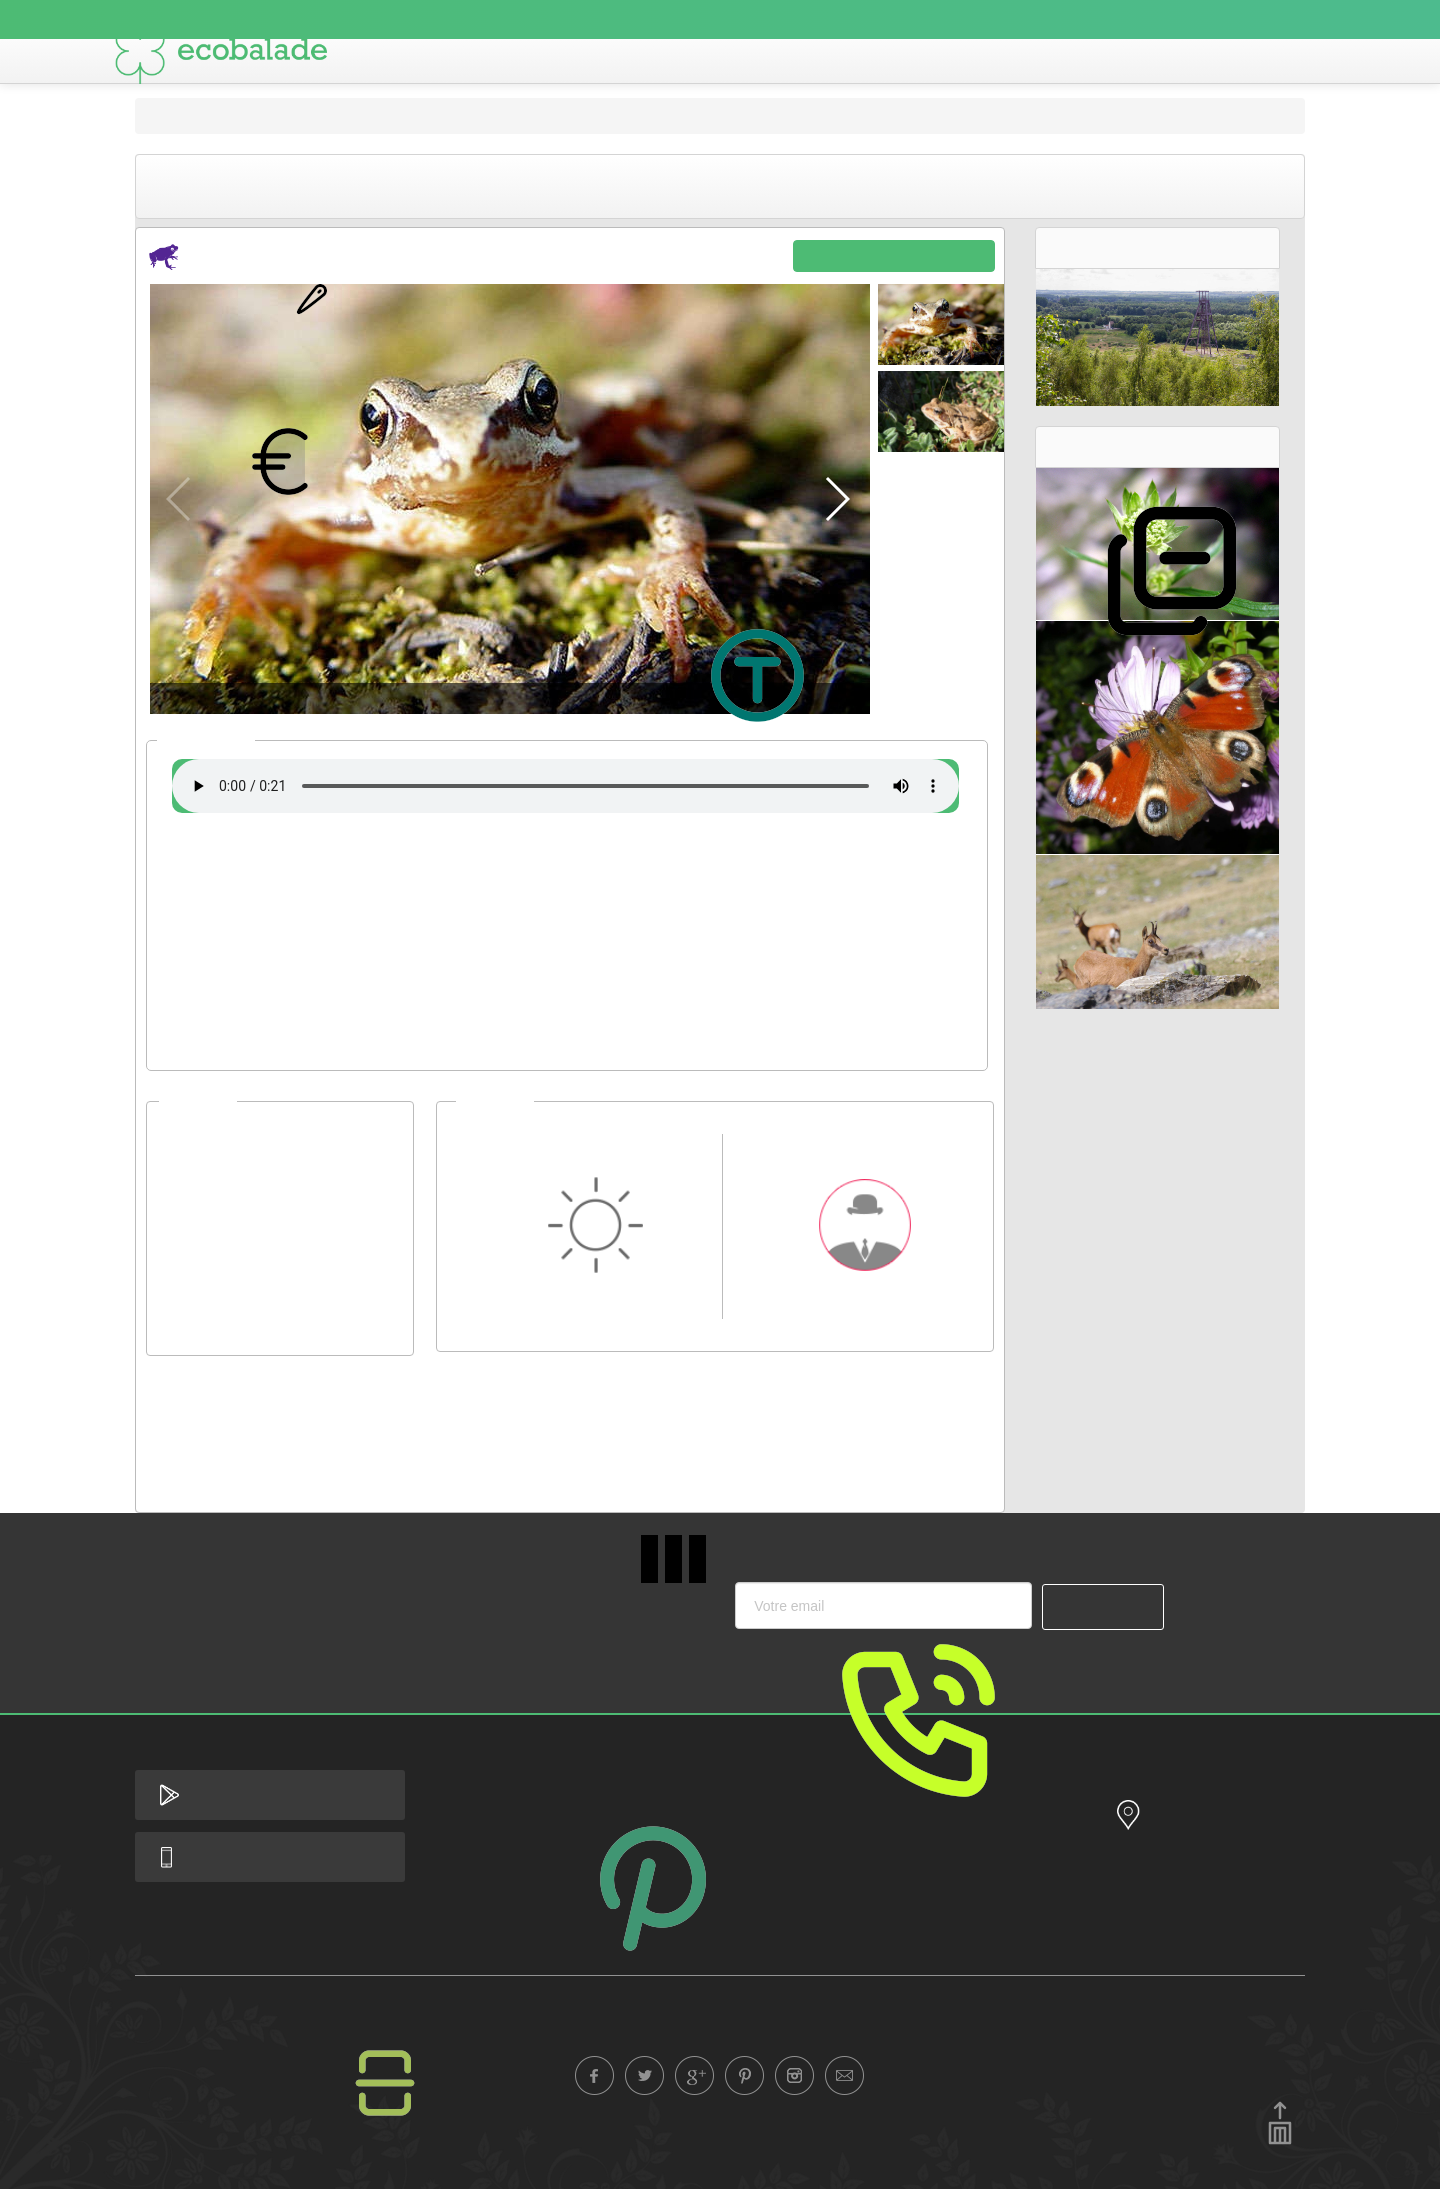 This screenshot has width=1440, height=2189. I want to click on access sewing or tailoring tools, so click(312, 299).